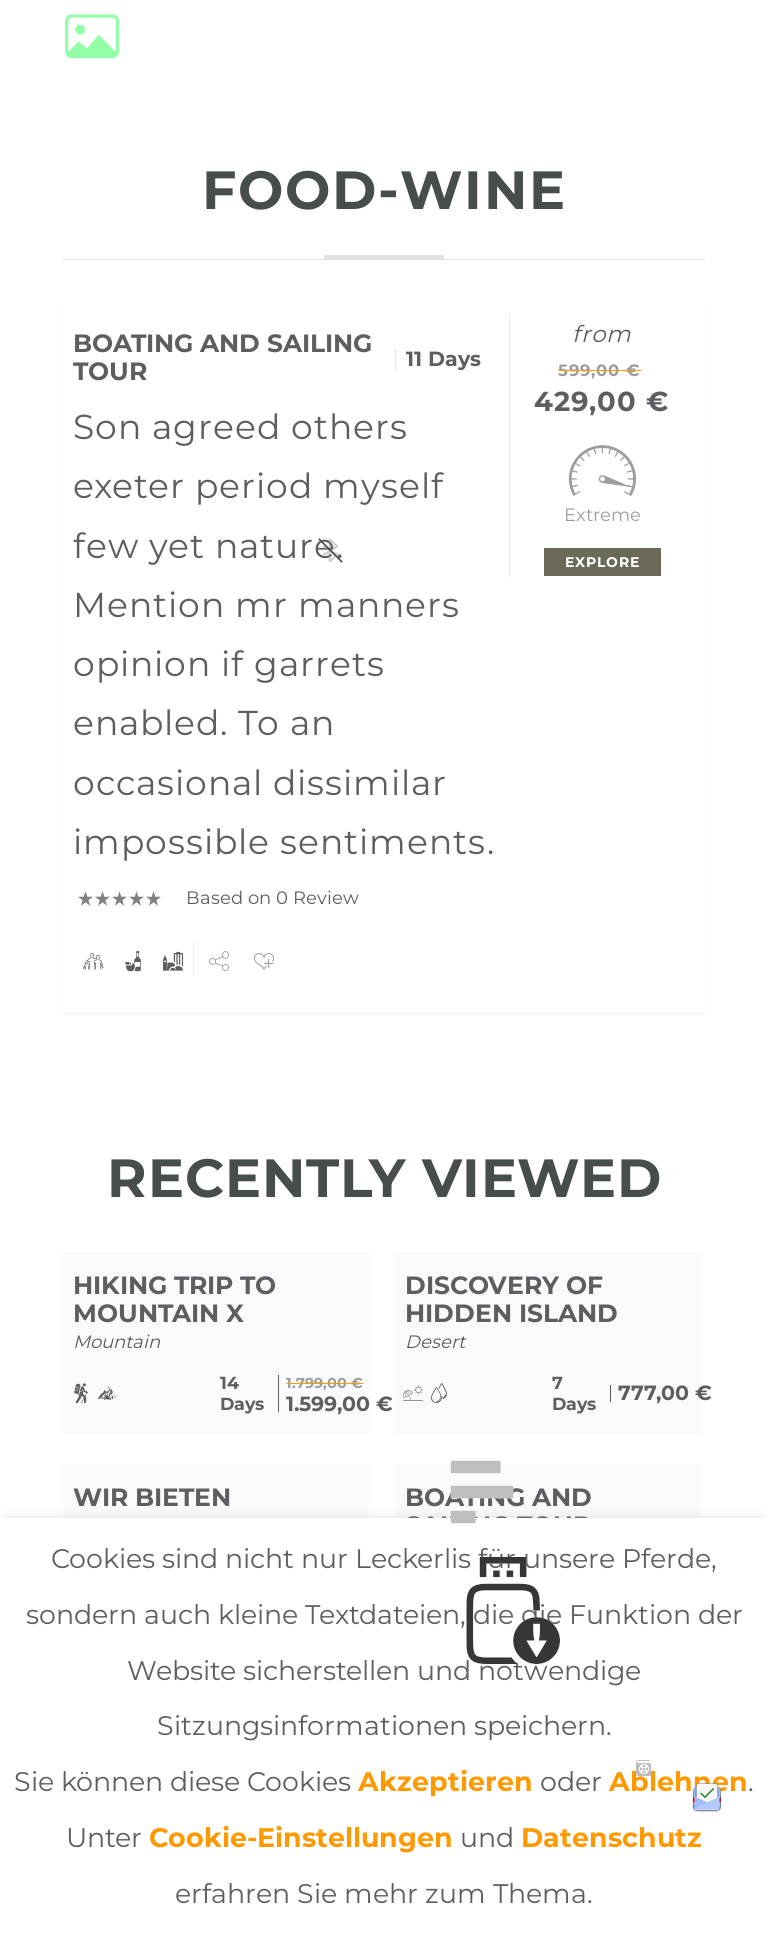 This screenshot has width=768, height=1933. What do you see at coordinates (92, 38) in the screenshot?
I see `preview image or photo settings` at bounding box center [92, 38].